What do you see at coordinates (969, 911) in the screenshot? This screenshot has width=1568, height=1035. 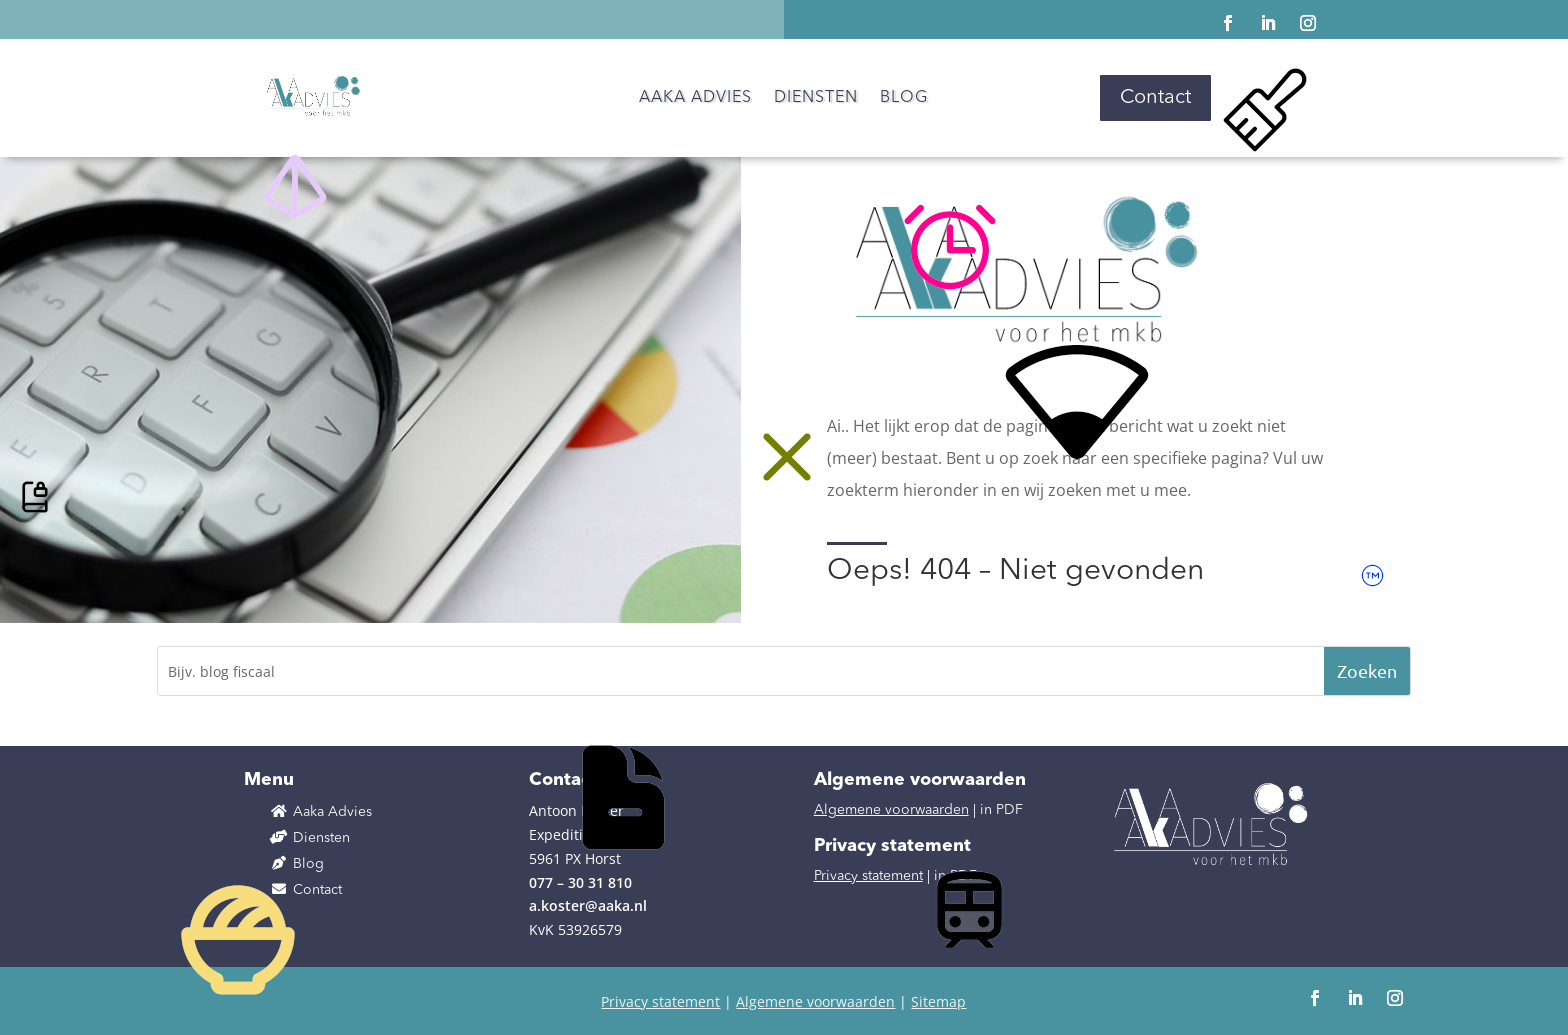 I see `view train schedules or routes` at bounding box center [969, 911].